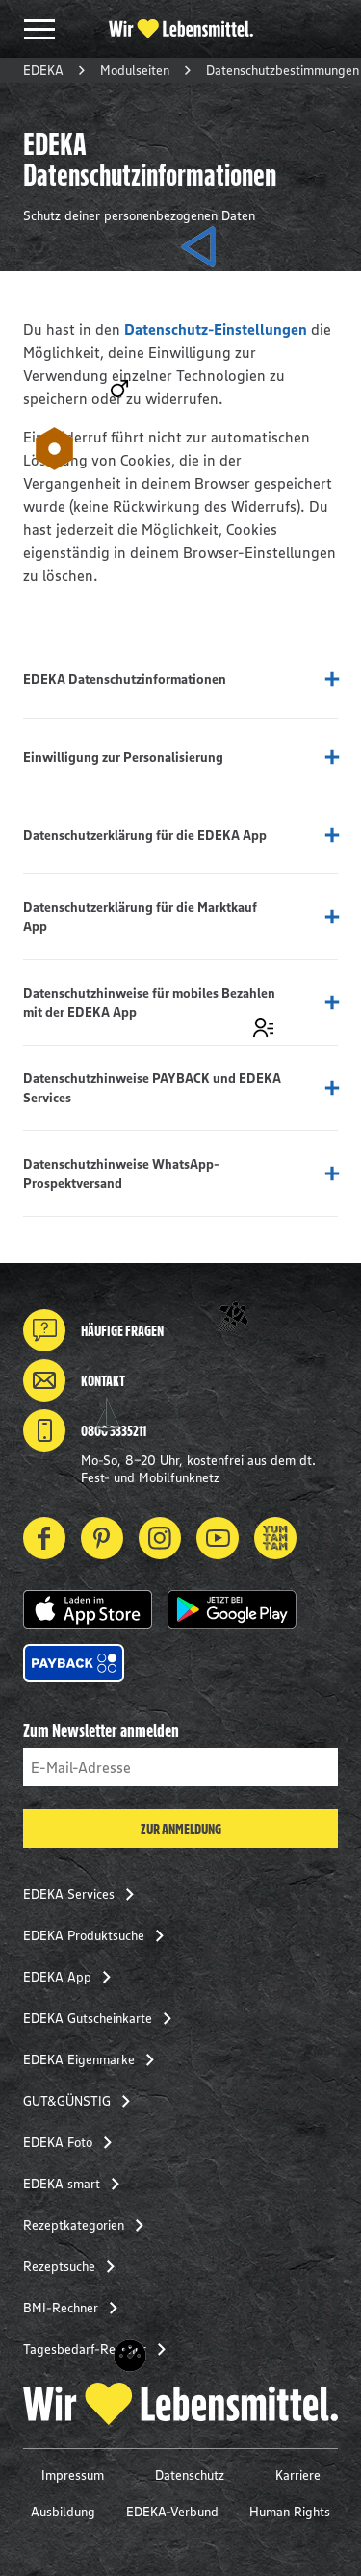  I want to click on access app or system settings, so click(54, 448).